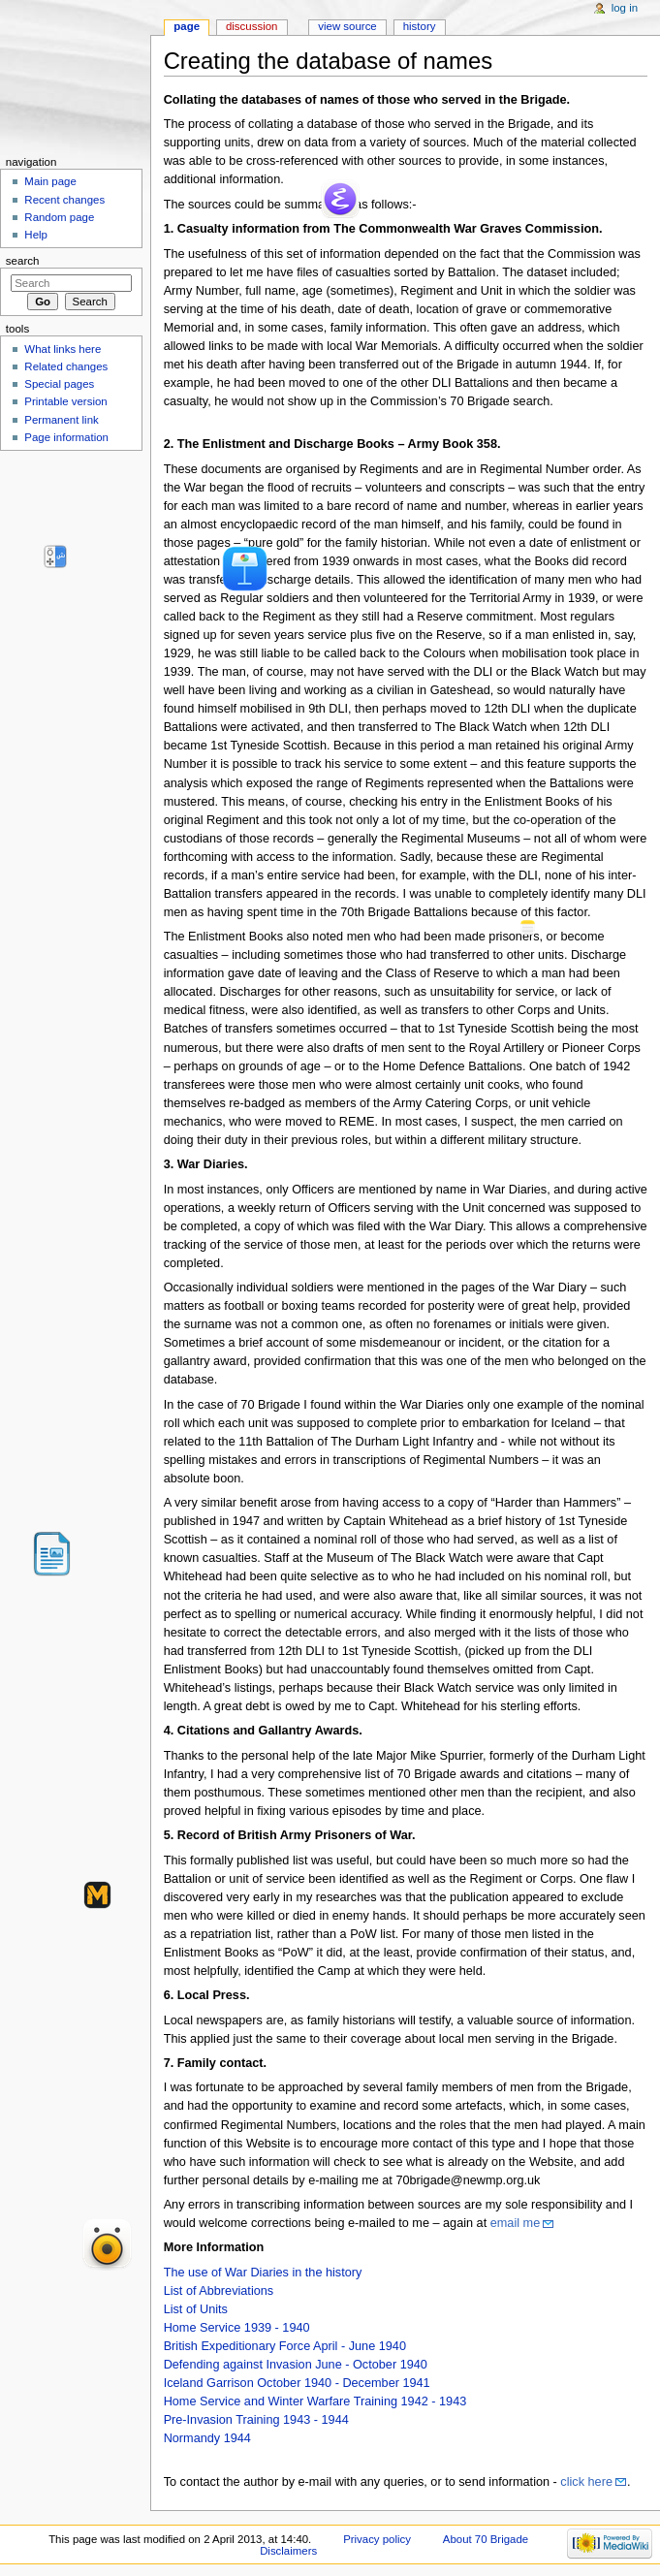  What do you see at coordinates (55, 557) in the screenshot?
I see `open gnome characters app` at bounding box center [55, 557].